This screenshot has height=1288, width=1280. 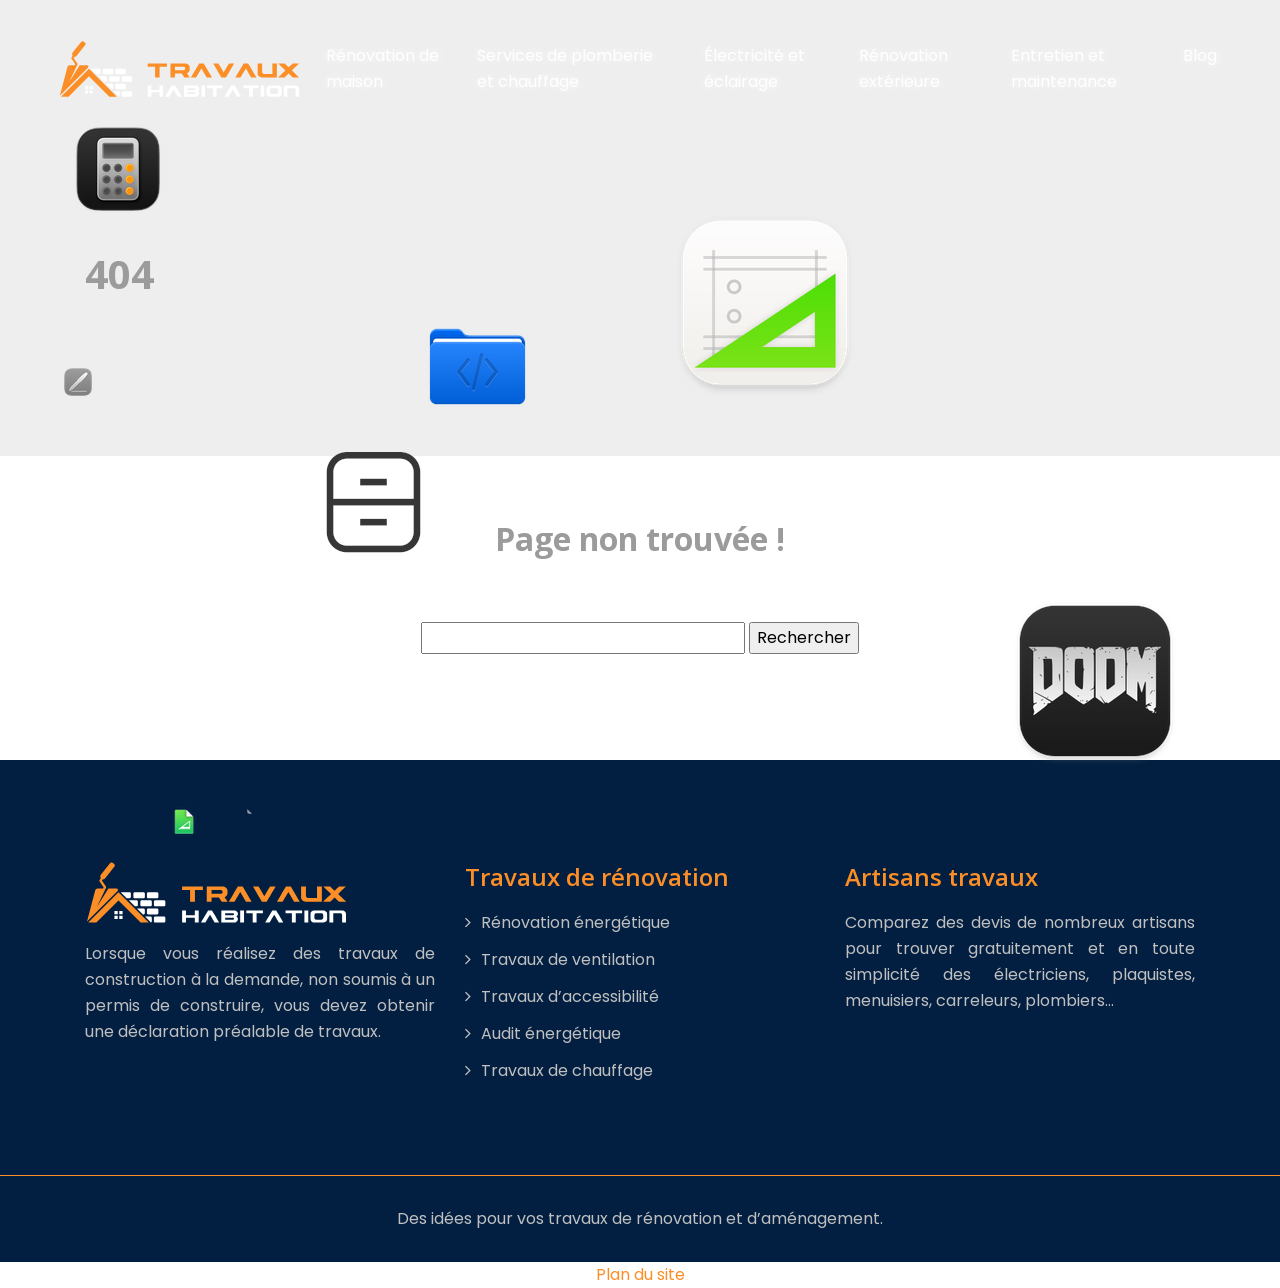 What do you see at coordinates (78, 382) in the screenshot?
I see `open Pages for document editing` at bounding box center [78, 382].